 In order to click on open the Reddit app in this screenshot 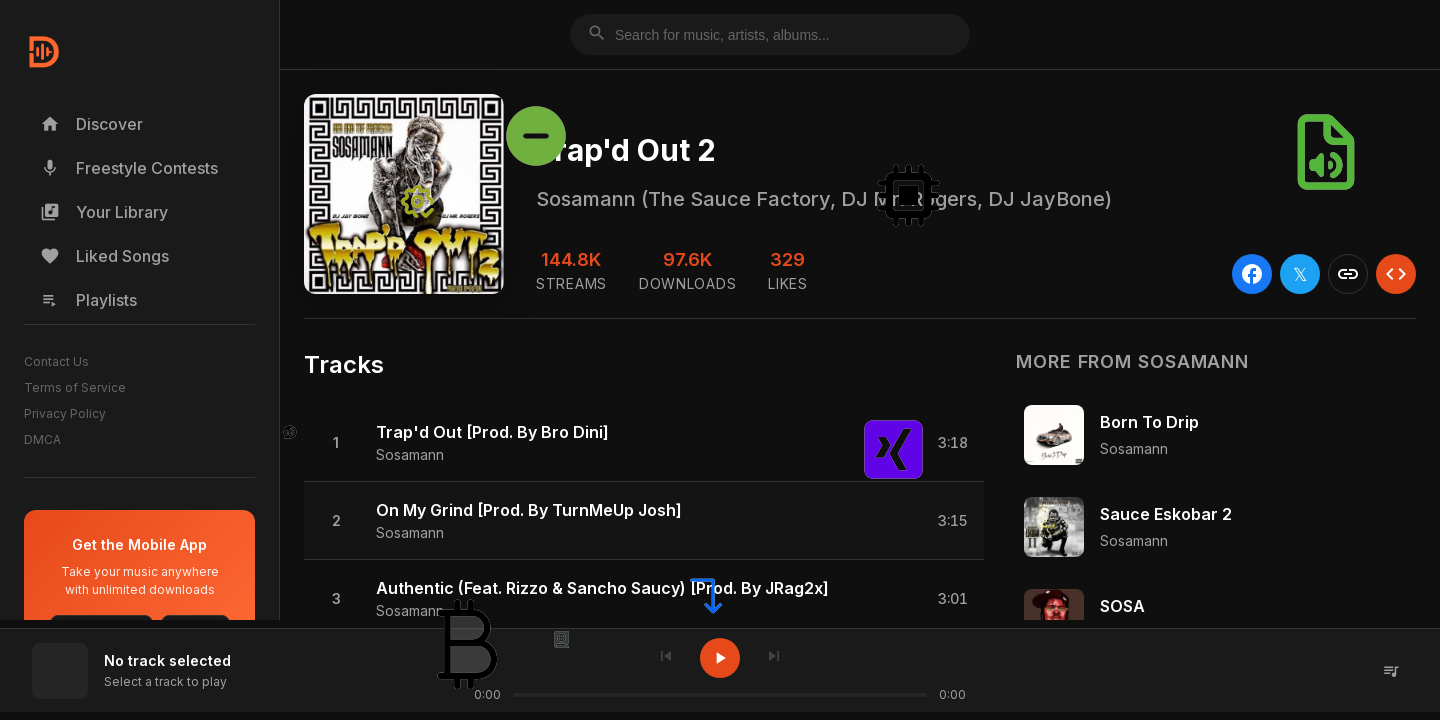, I will do `click(290, 432)`.